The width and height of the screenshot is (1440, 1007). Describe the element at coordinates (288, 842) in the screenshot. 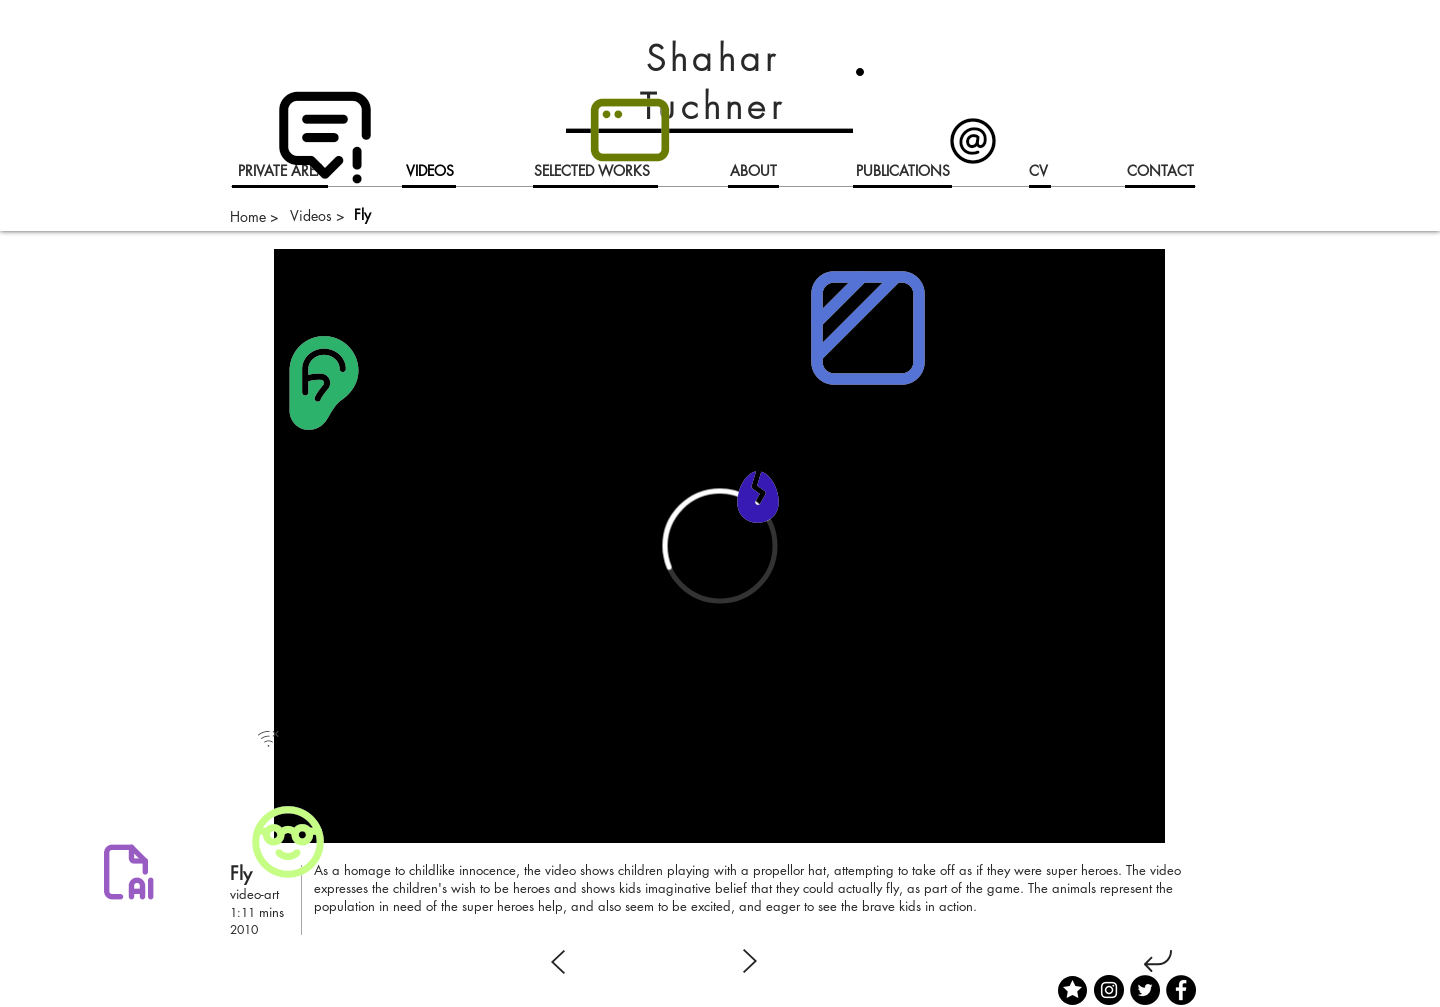

I see `select nerd or geeky mood/reaction` at that location.